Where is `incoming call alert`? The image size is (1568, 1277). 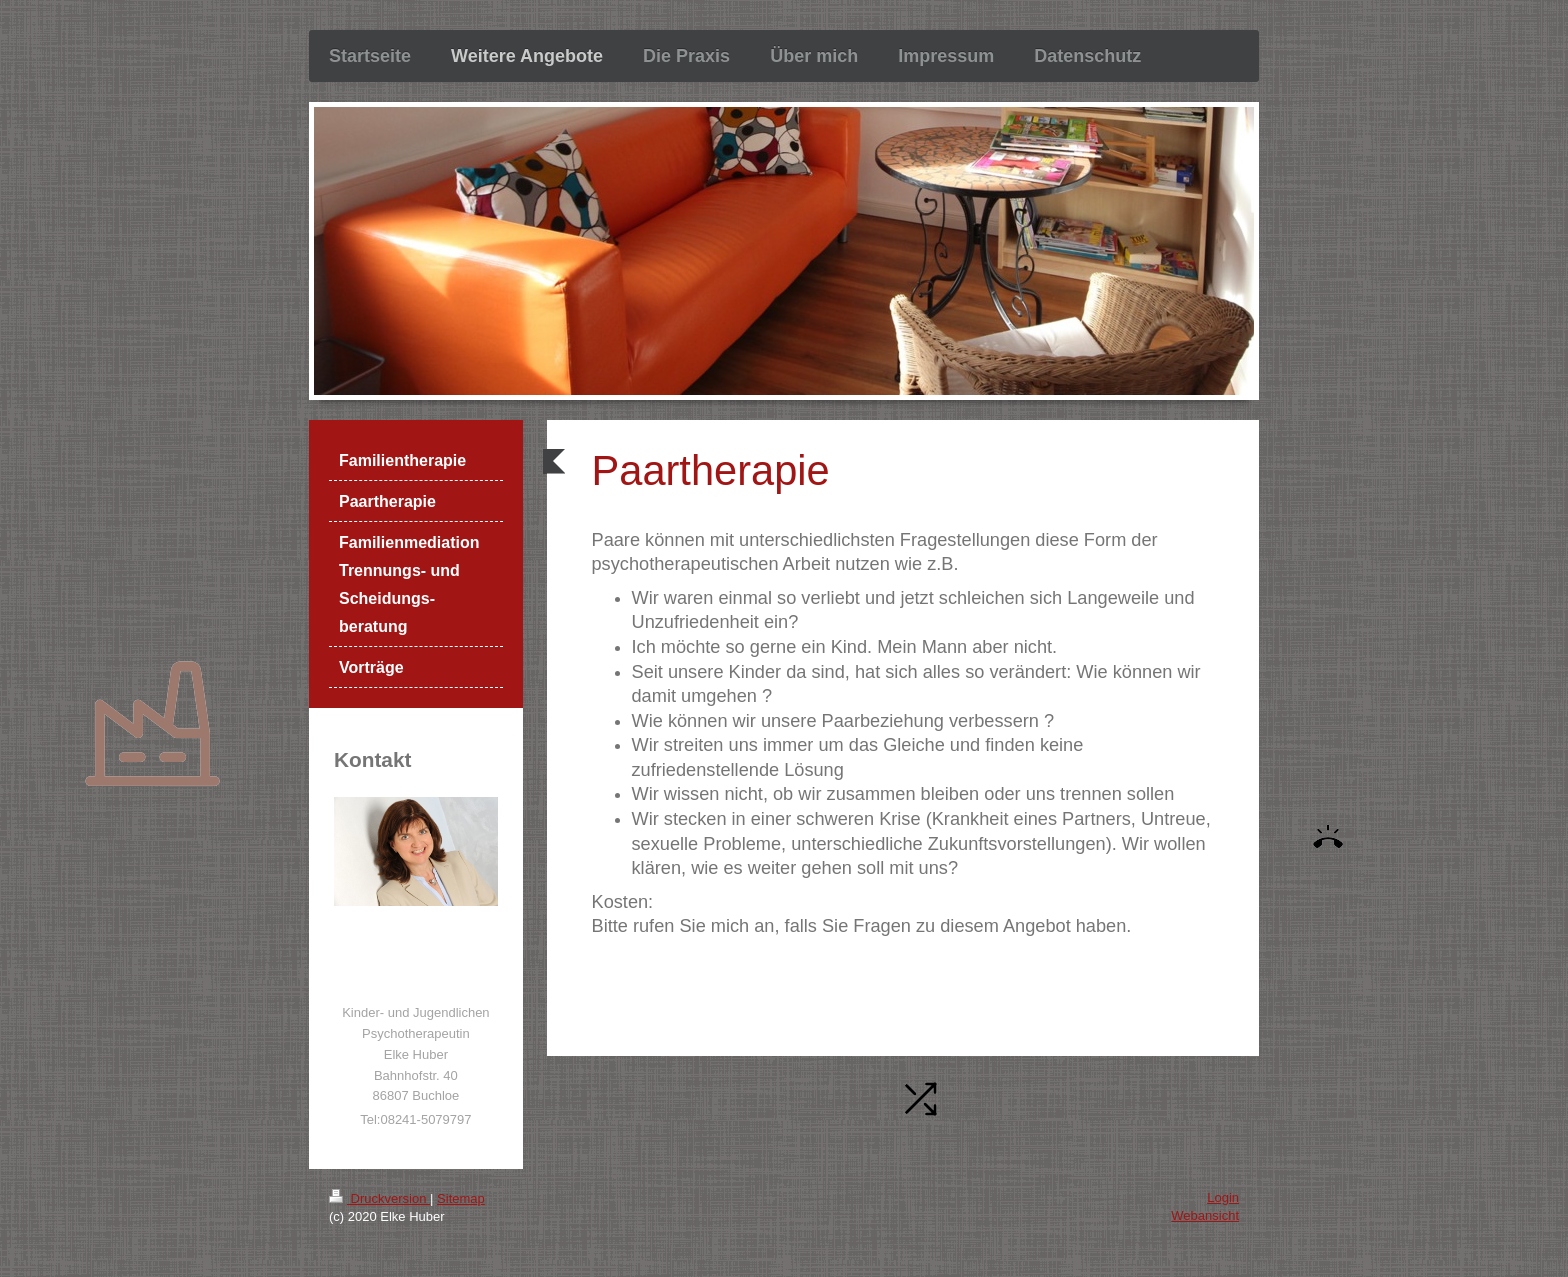 incoming call alert is located at coordinates (1328, 837).